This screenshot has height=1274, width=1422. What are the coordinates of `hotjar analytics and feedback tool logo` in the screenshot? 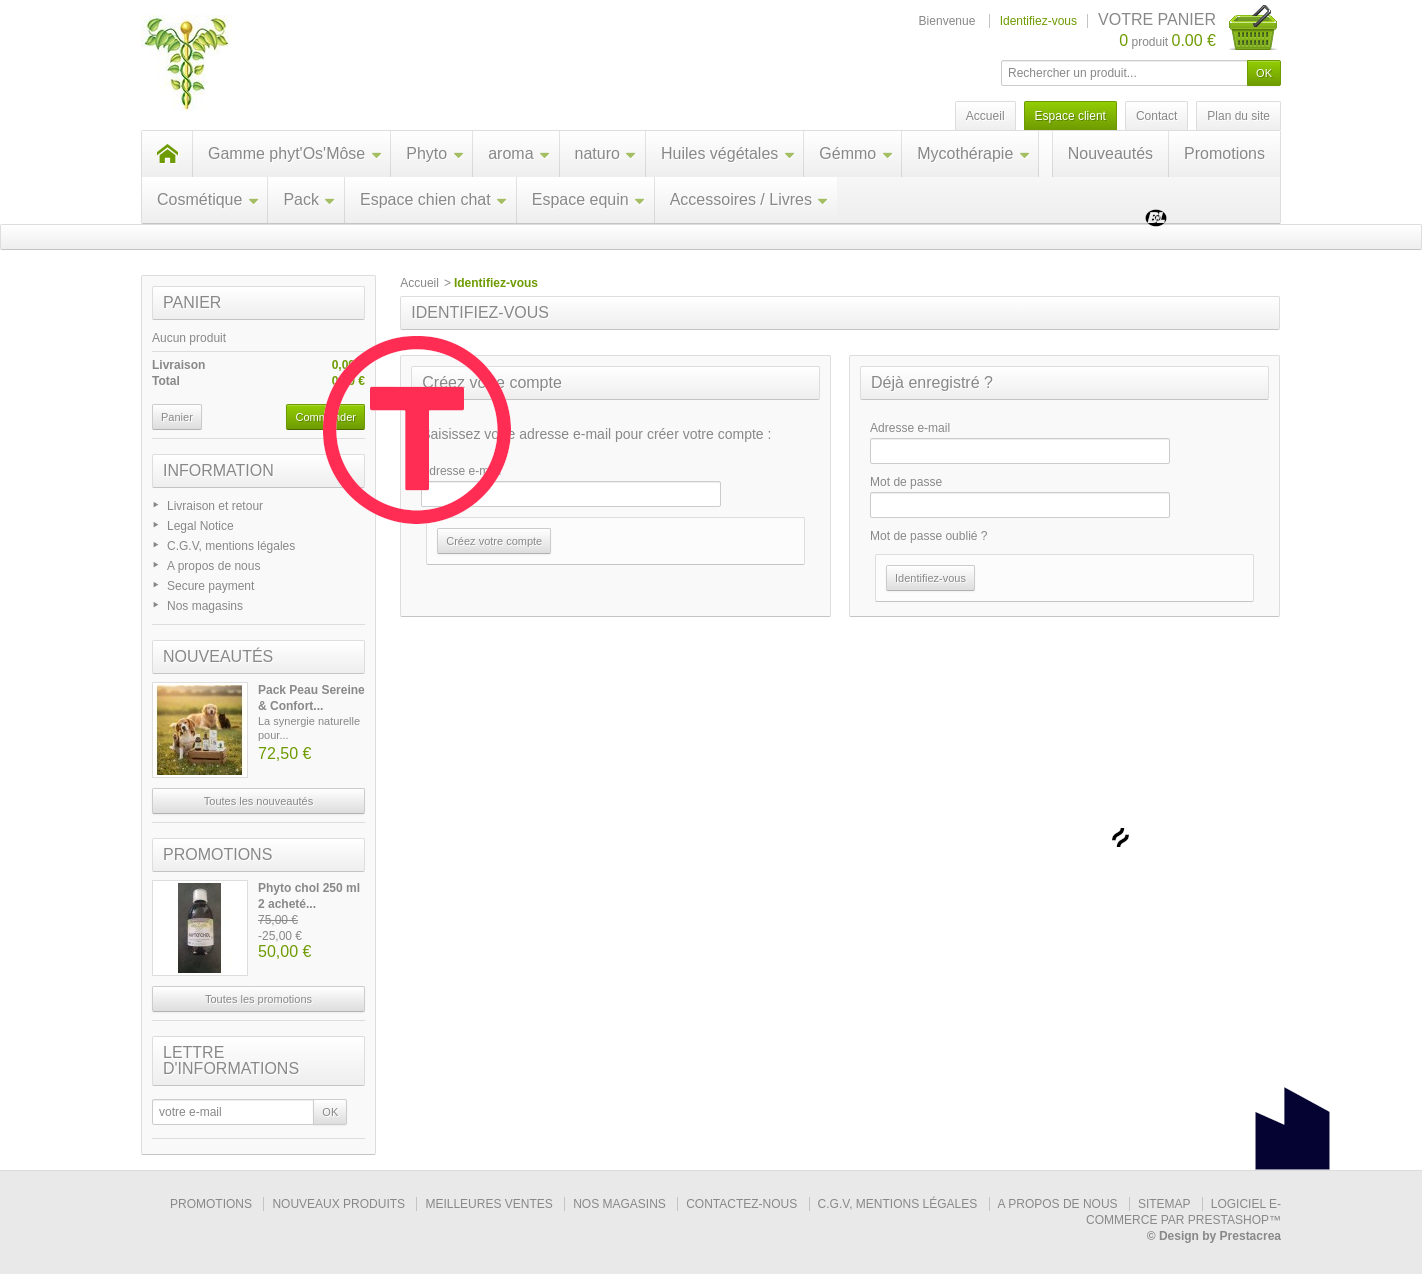 It's located at (1120, 837).